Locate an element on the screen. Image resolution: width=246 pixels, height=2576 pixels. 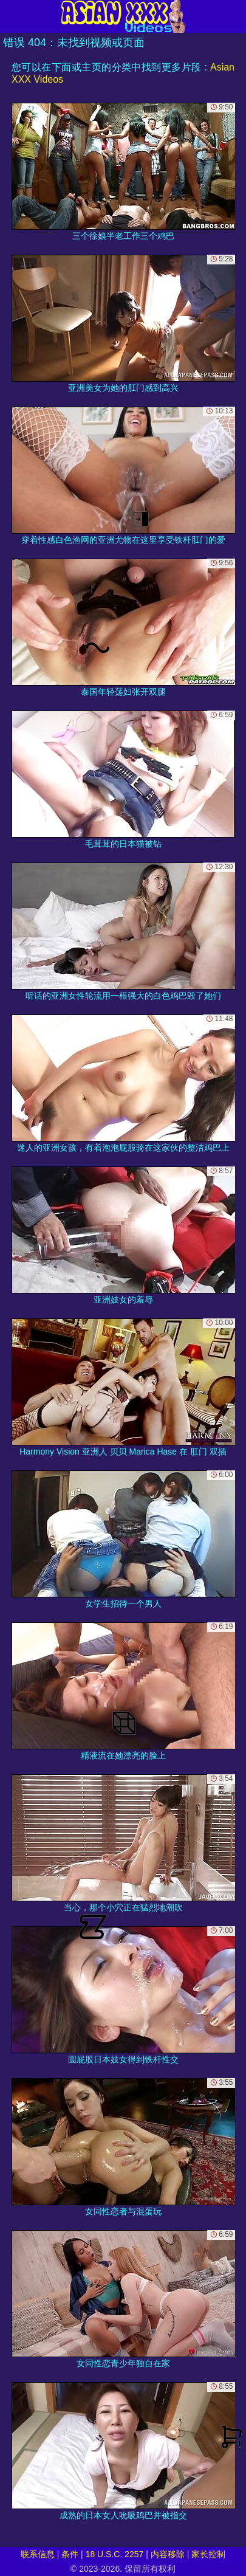
indicates item number 8 in a list or sequence is located at coordinates (143, 1550).